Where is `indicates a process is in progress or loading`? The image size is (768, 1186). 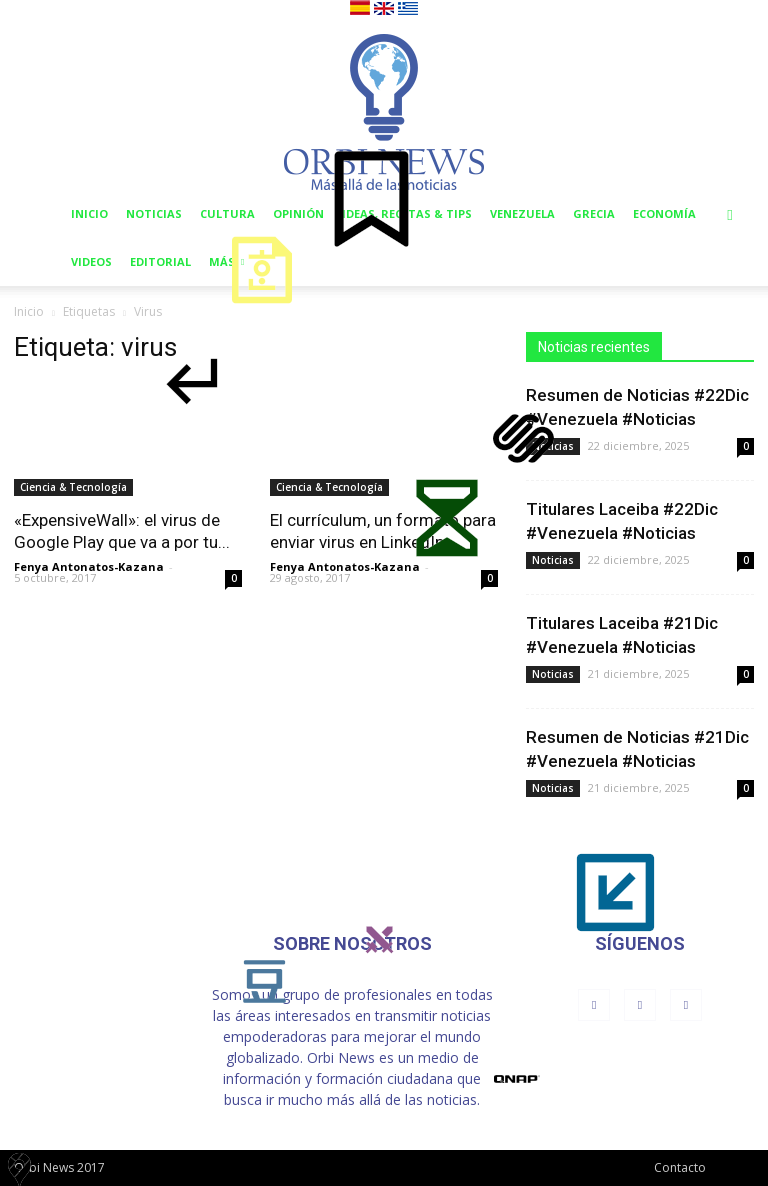
indicates a process is in progress or loading is located at coordinates (447, 518).